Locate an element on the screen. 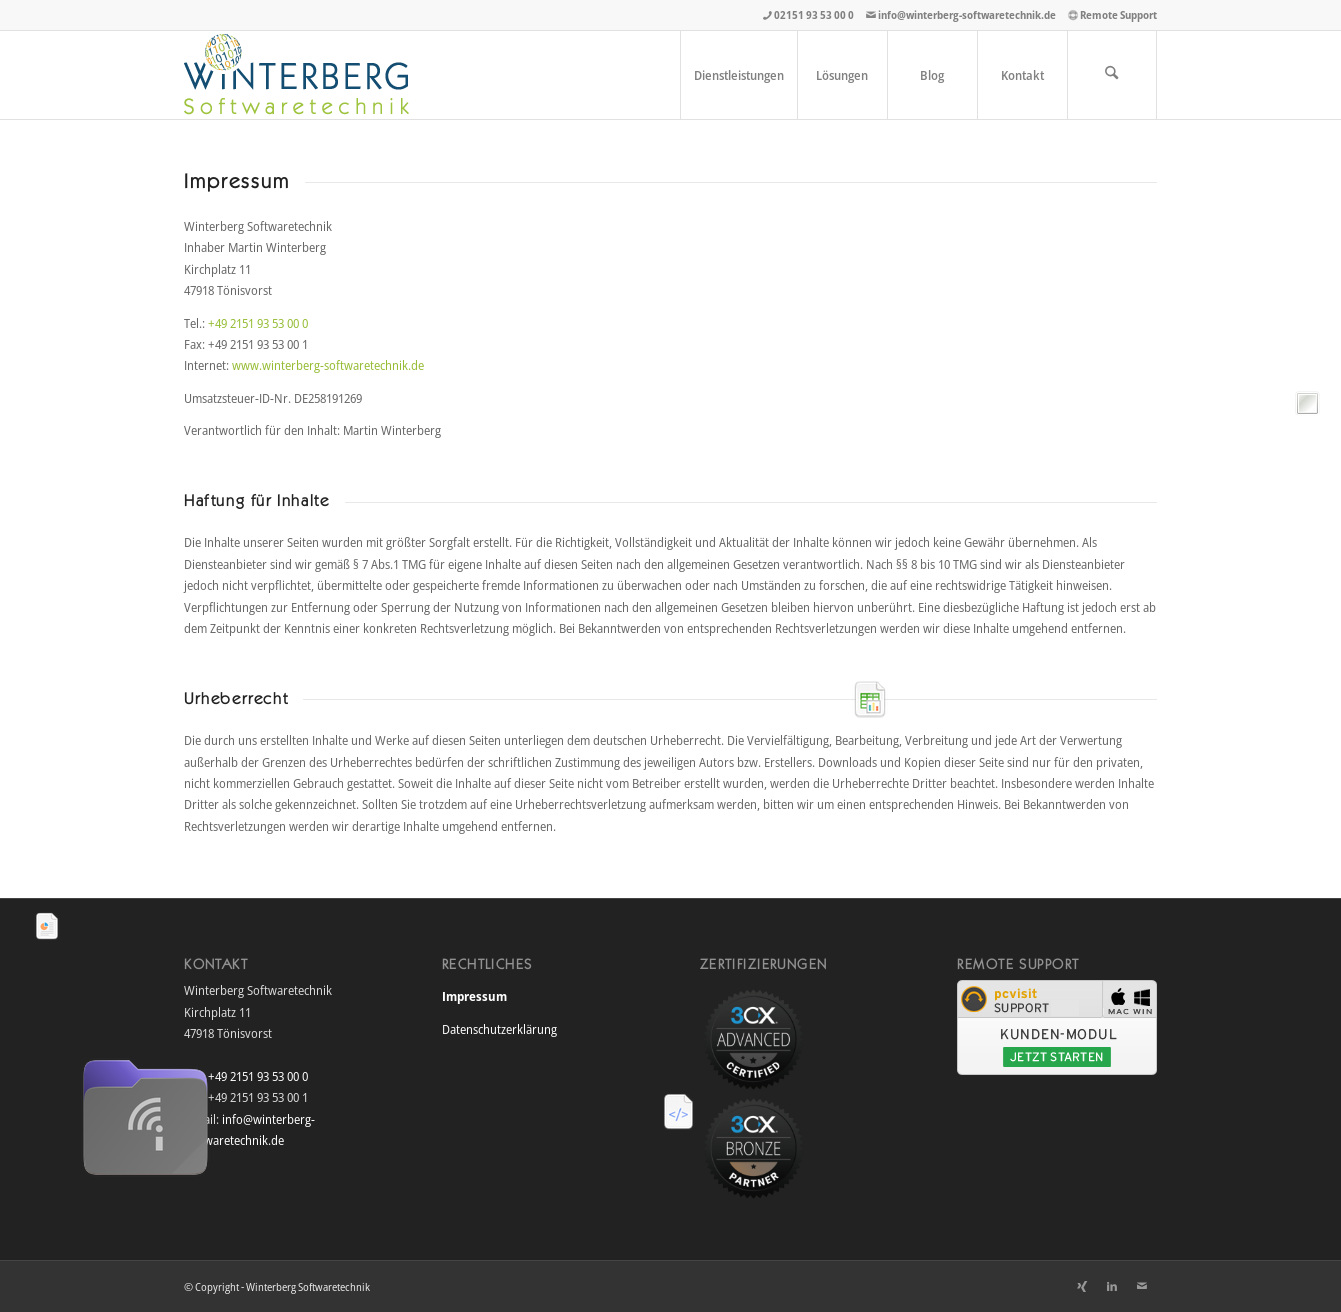  open a spreadsheet file is located at coordinates (870, 699).